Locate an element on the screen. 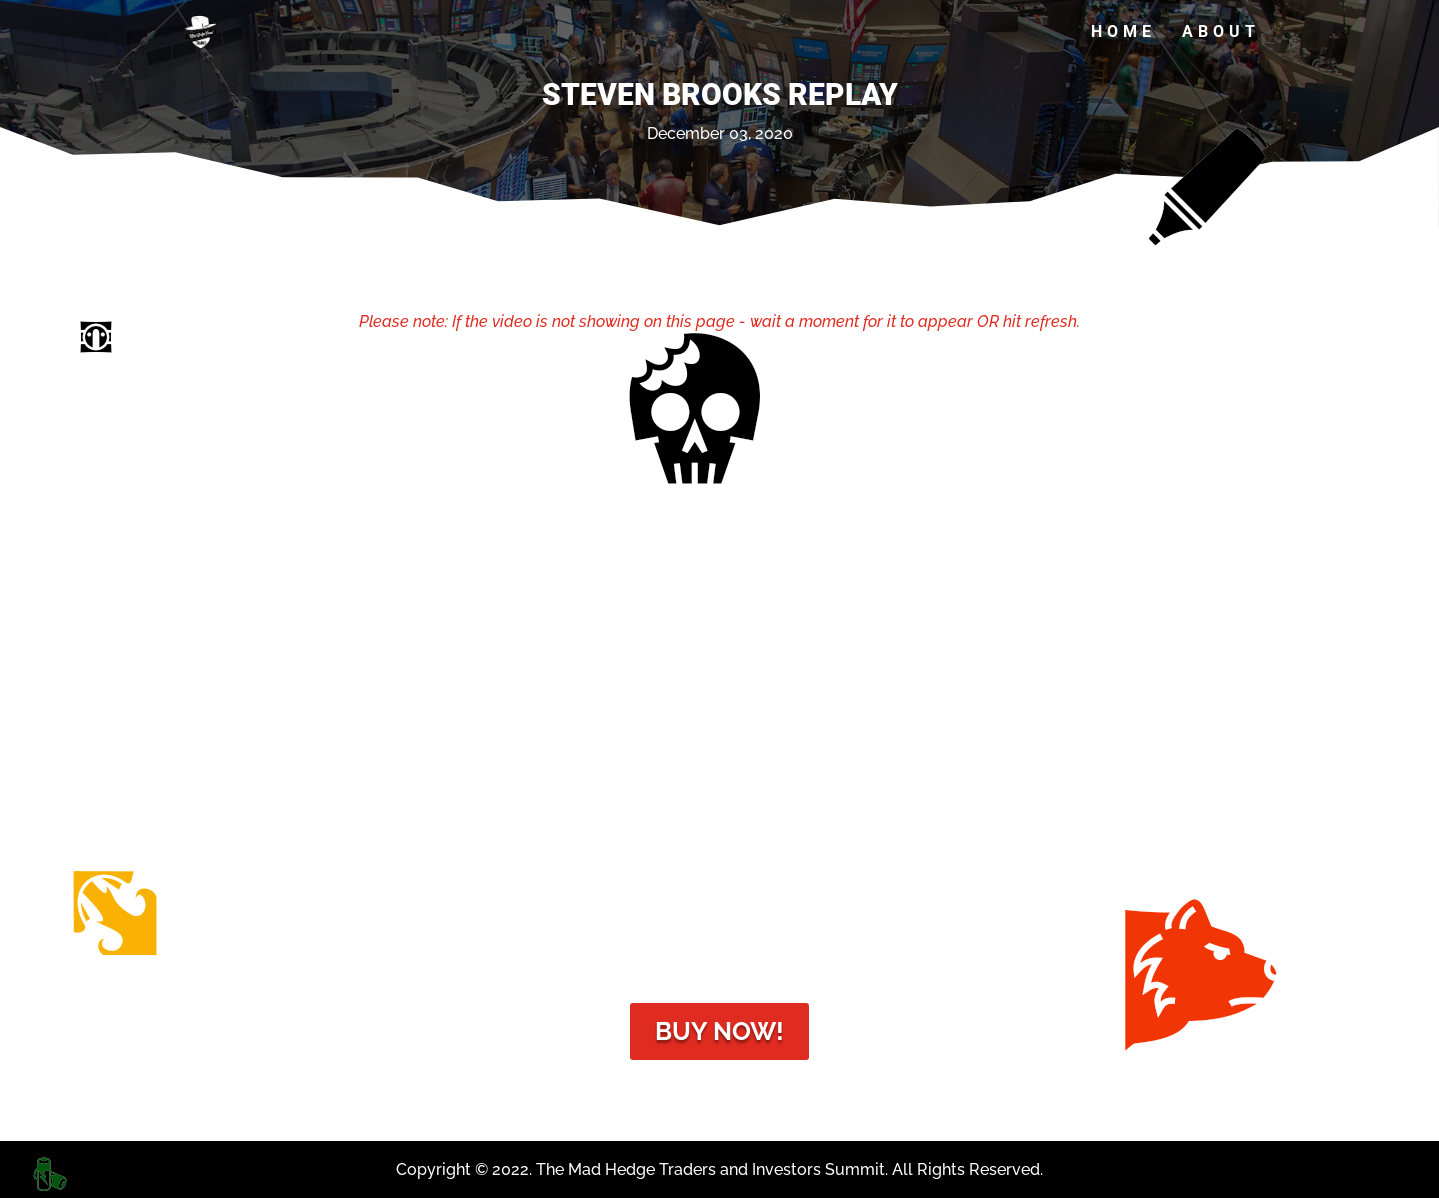 The width and height of the screenshot is (1439, 1198). view battery status or power levels is located at coordinates (50, 1174).